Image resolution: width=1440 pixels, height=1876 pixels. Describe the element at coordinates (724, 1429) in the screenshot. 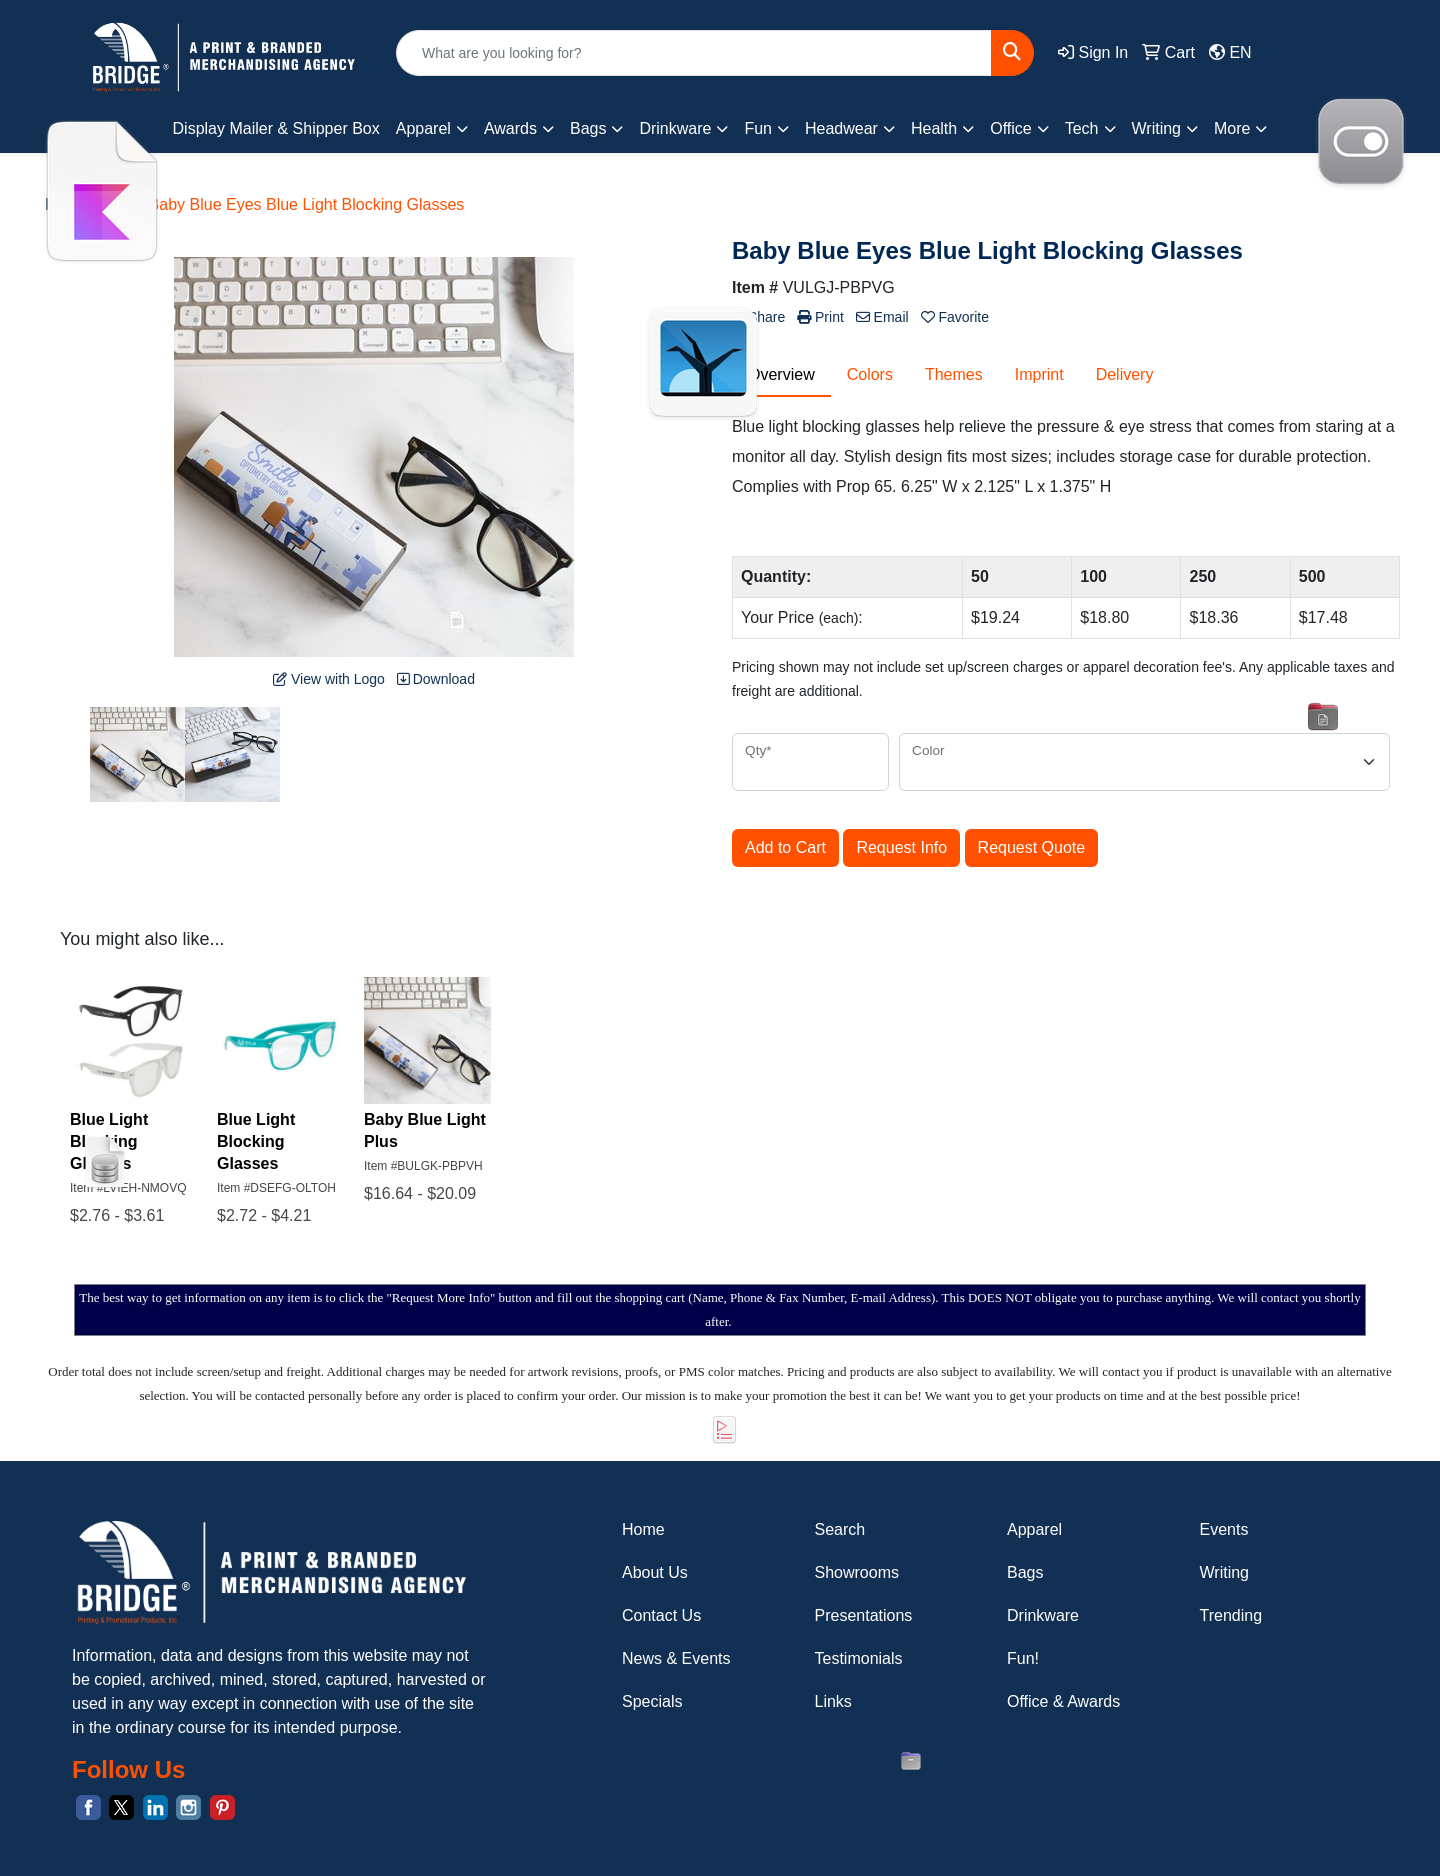

I see `an mpegurl audio playlist file` at that location.